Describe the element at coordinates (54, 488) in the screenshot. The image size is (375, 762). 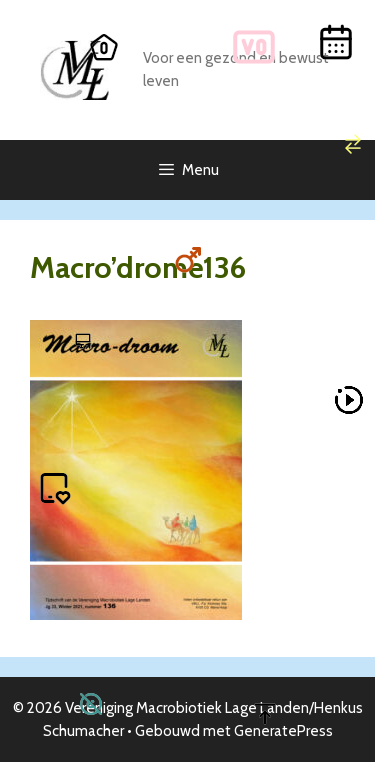
I see `add device to favorites` at that location.